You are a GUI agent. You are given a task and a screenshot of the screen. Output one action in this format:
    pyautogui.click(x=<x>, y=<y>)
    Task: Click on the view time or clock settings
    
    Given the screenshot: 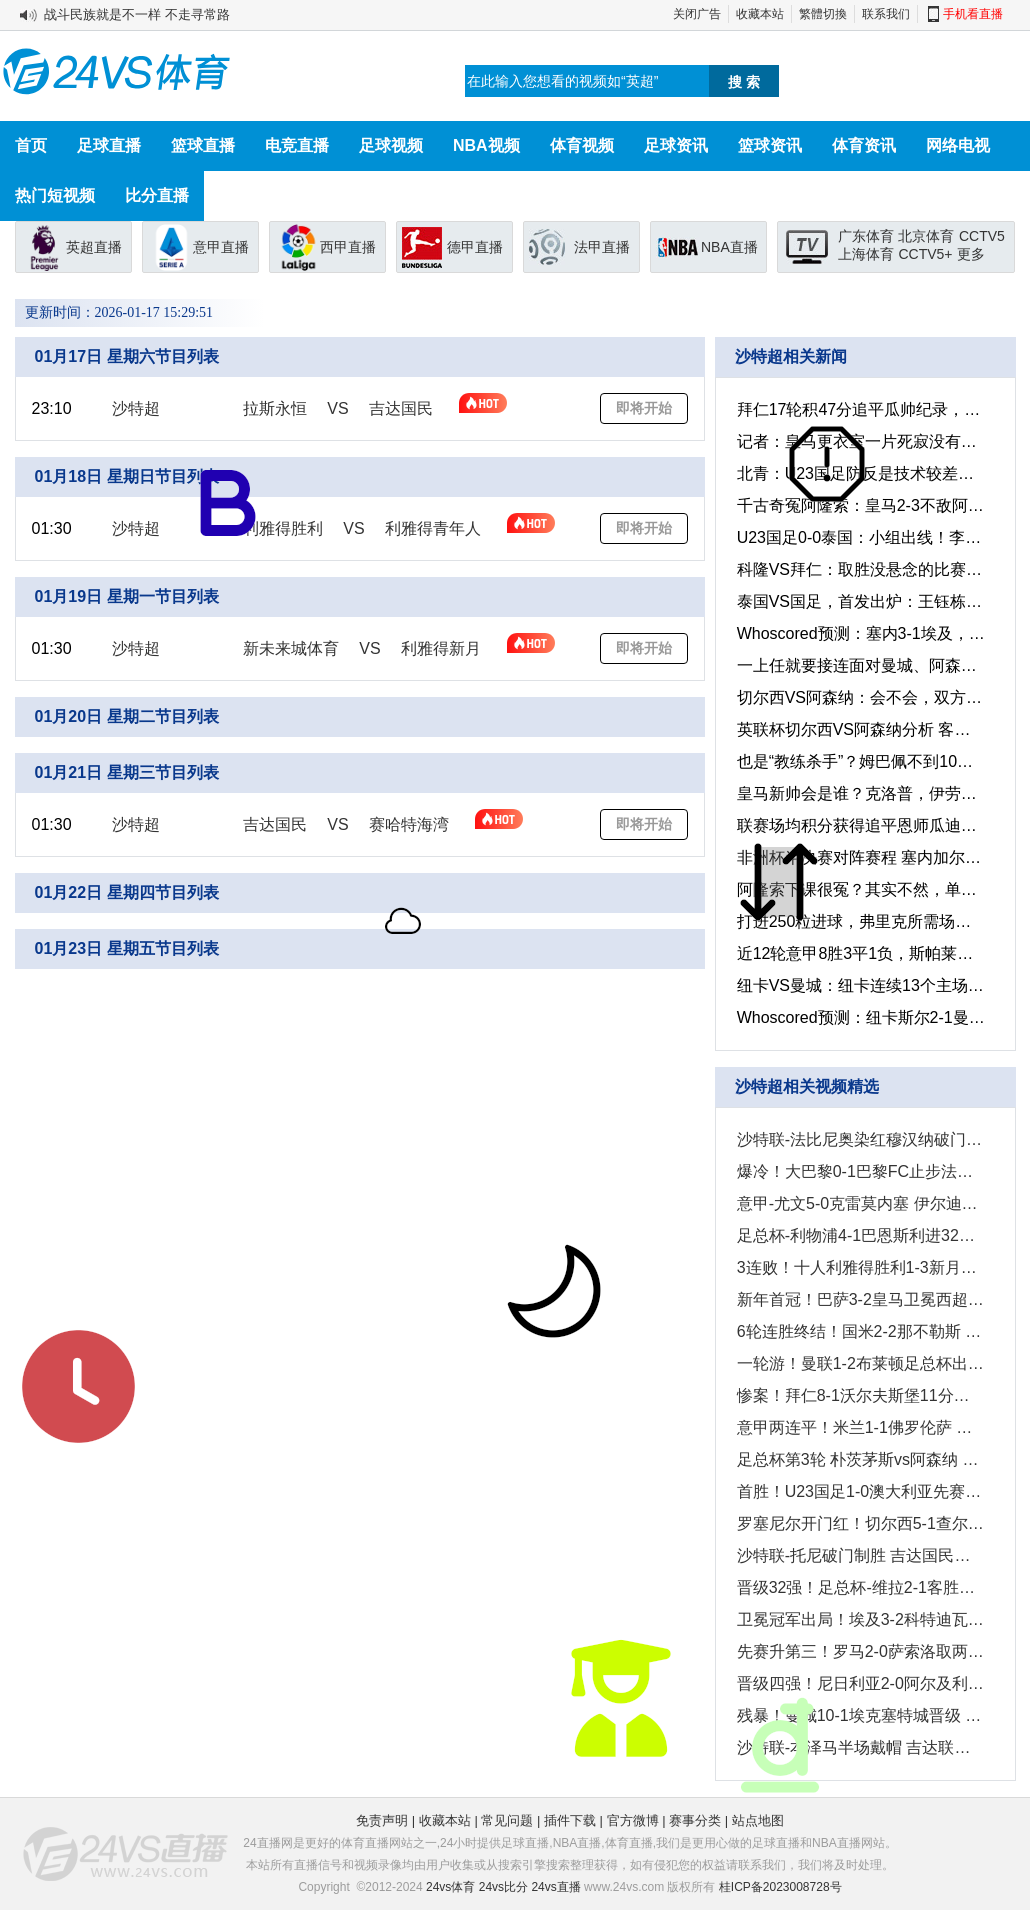 What is the action you would take?
    pyautogui.click(x=78, y=1386)
    